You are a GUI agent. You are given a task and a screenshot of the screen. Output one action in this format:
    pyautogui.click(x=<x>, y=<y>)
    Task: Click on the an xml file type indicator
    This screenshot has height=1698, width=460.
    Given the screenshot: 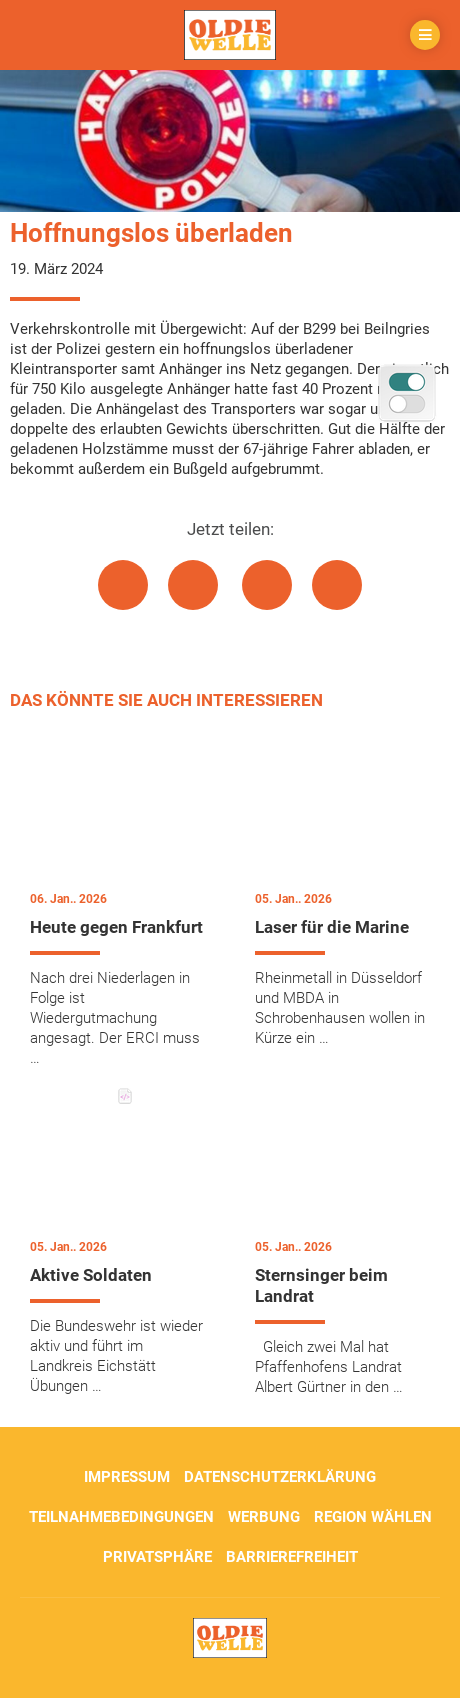 What is the action you would take?
    pyautogui.click(x=125, y=1096)
    